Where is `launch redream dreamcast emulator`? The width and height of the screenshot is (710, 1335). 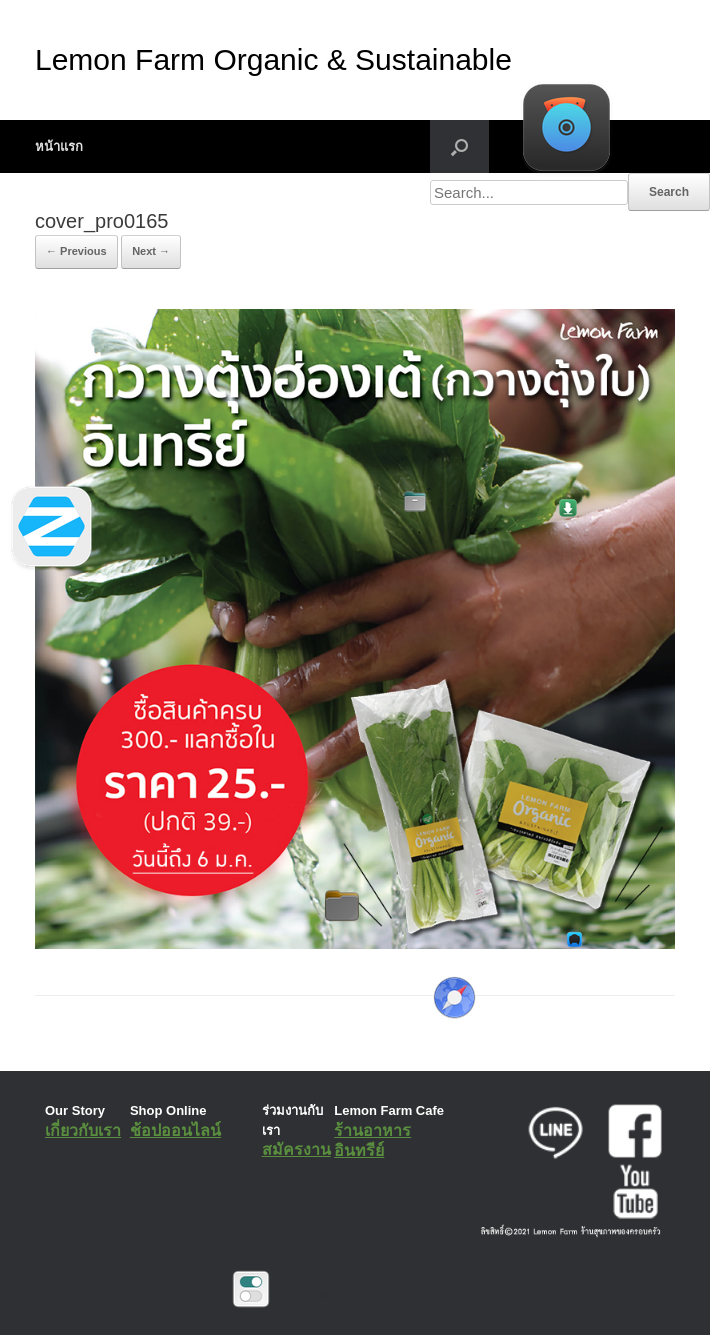
launch redream dreamcast emulator is located at coordinates (574, 939).